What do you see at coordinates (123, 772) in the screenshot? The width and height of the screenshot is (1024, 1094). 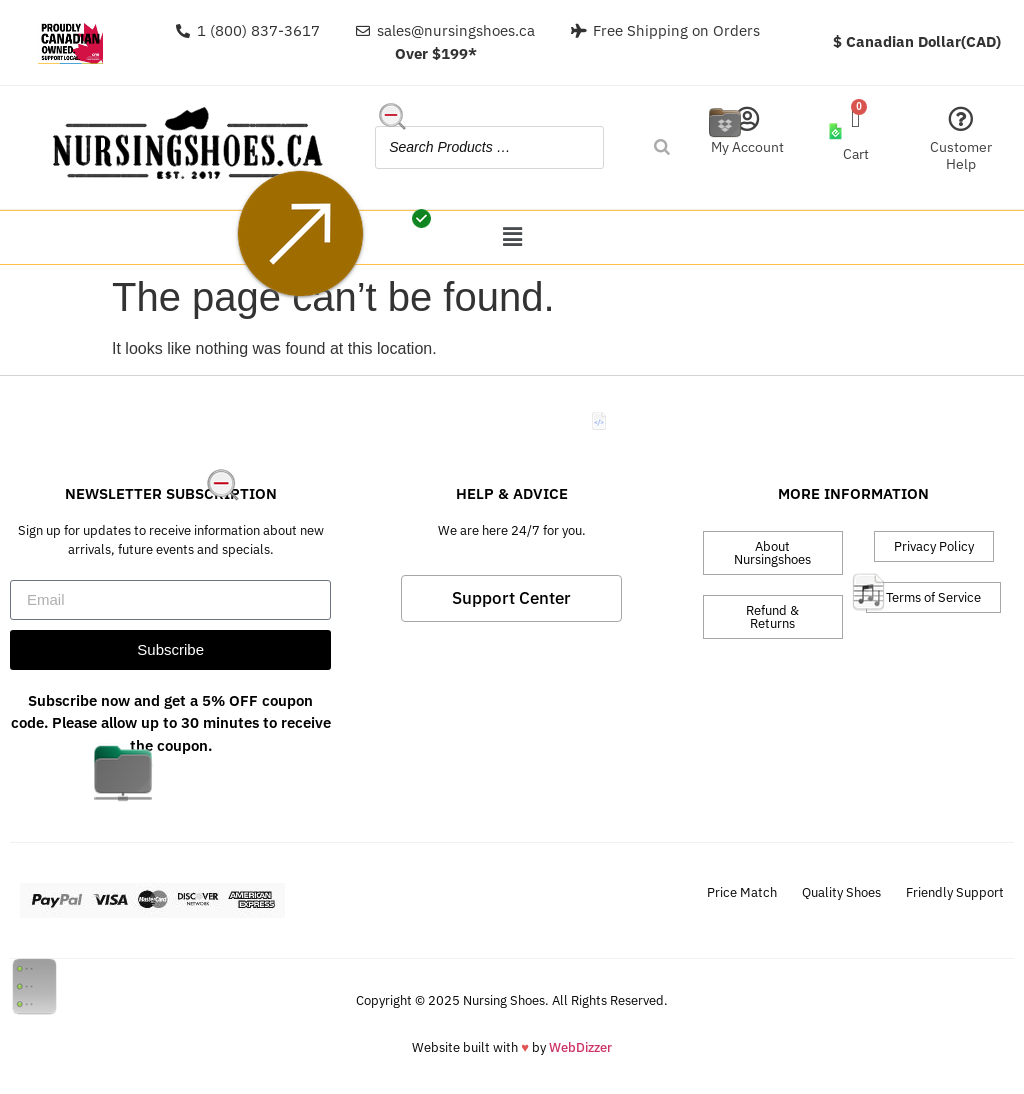 I see `access a network or remote folder` at bounding box center [123, 772].